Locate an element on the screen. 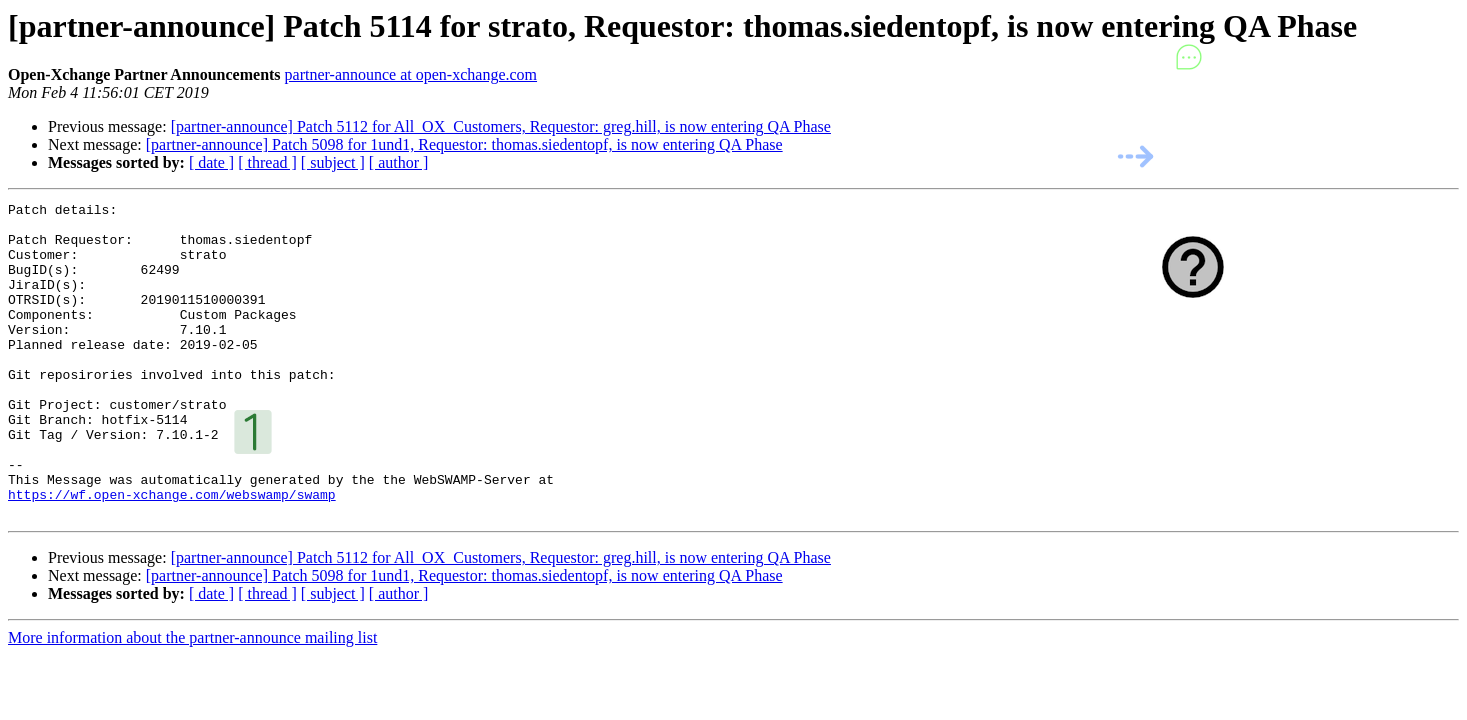  indicates first place or top ranking is located at coordinates (253, 432).